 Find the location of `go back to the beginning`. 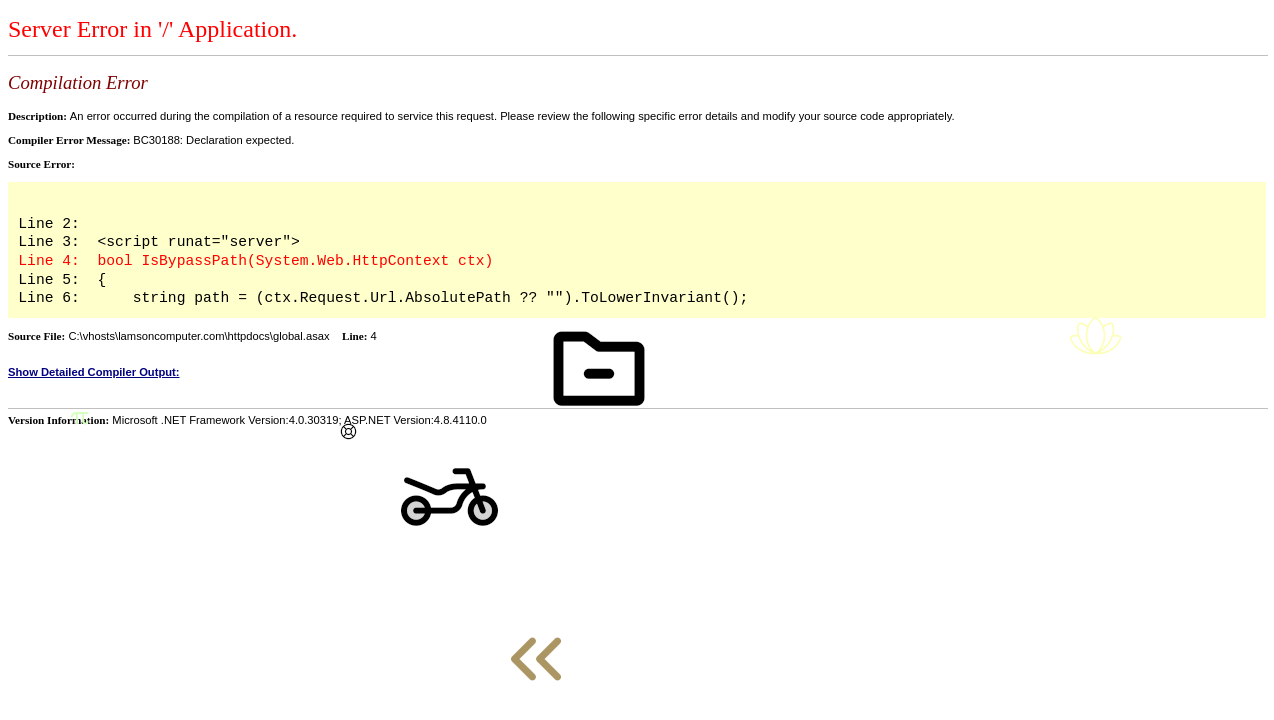

go back to the beginning is located at coordinates (536, 659).